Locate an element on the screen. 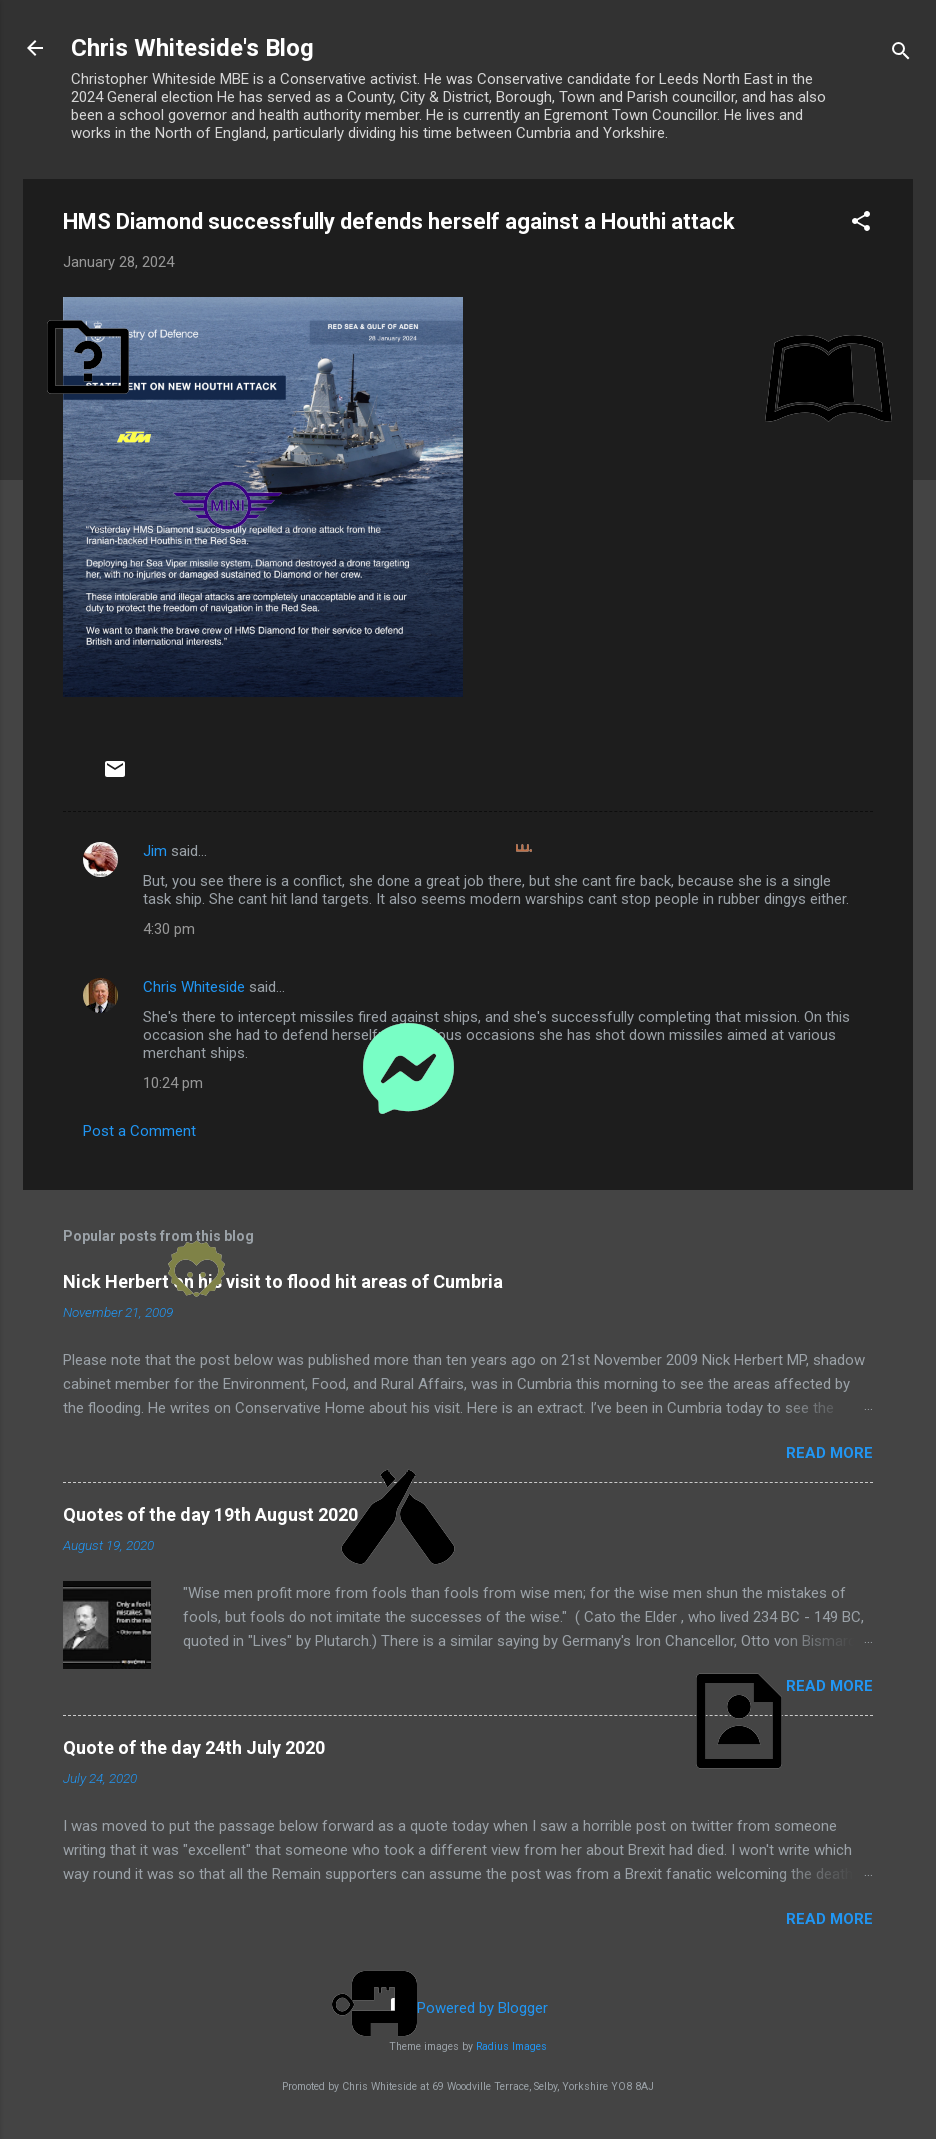 This screenshot has width=936, height=2139. open the Untappd app is located at coordinates (398, 1517).